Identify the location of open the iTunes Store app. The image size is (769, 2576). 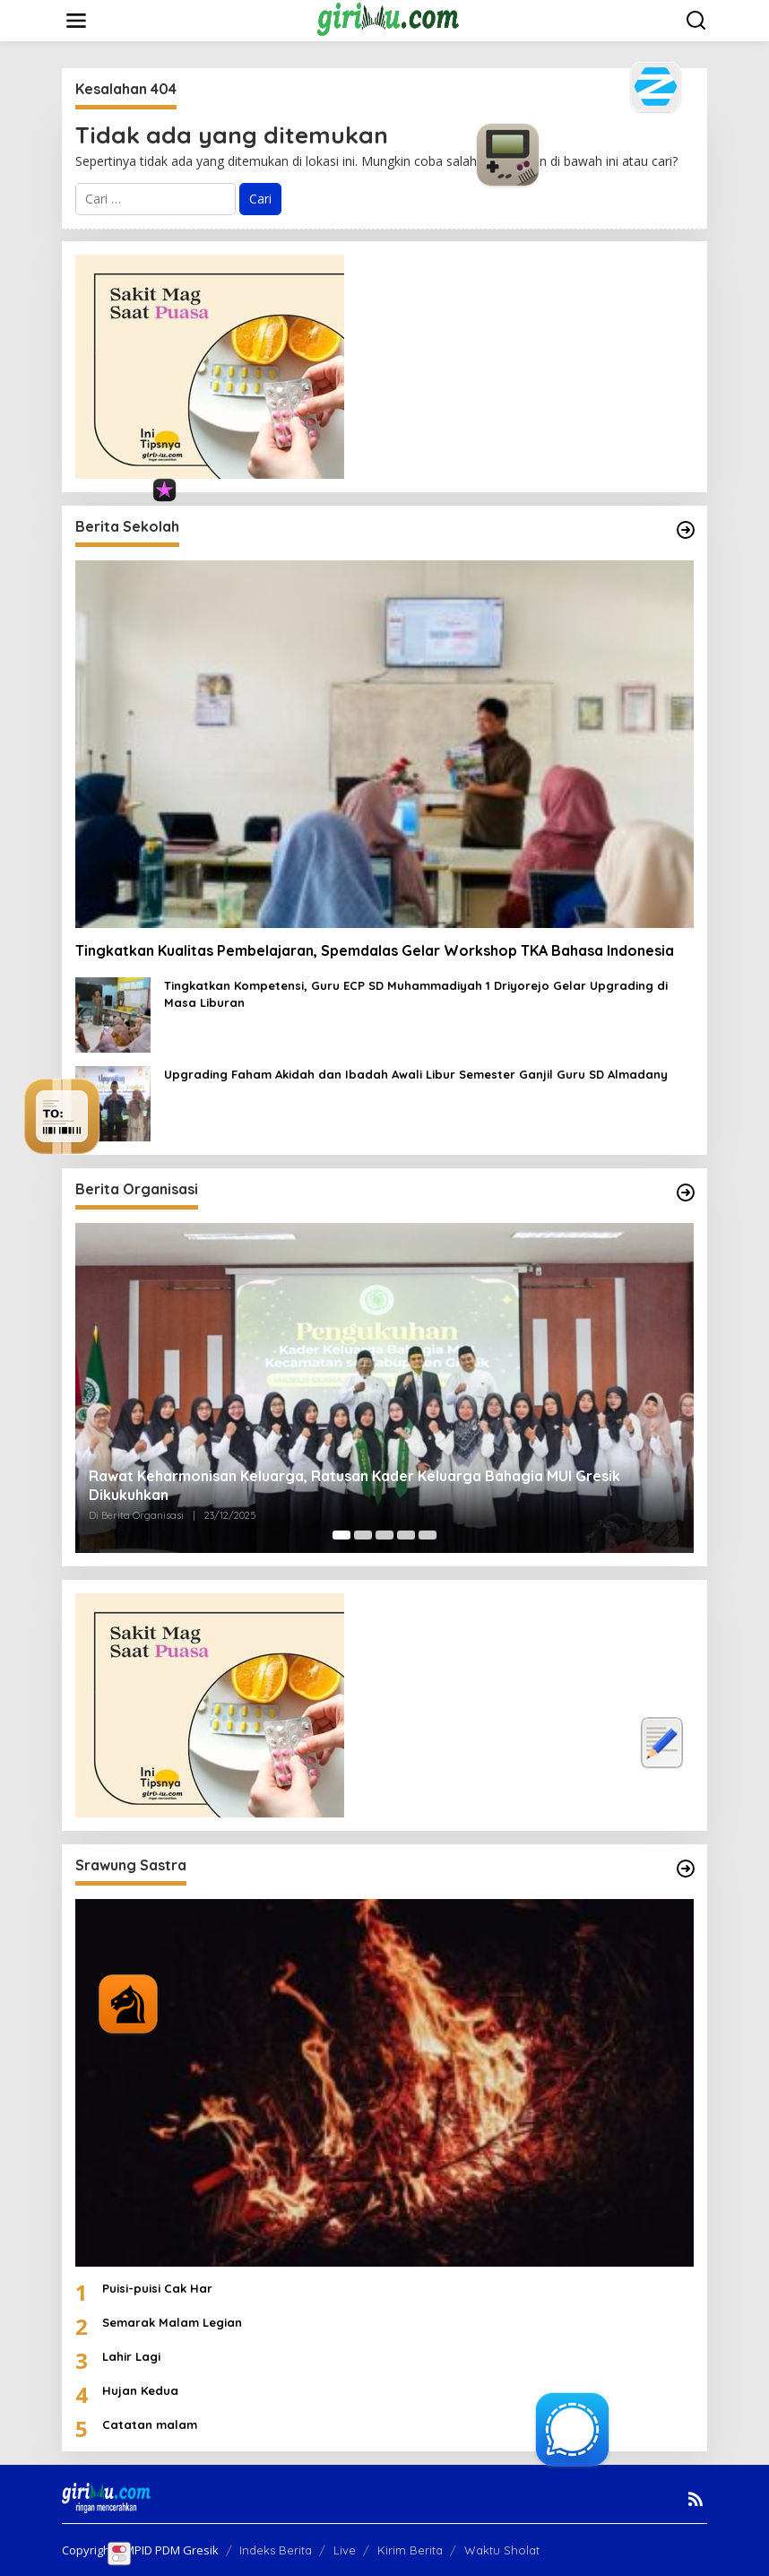
(164, 490).